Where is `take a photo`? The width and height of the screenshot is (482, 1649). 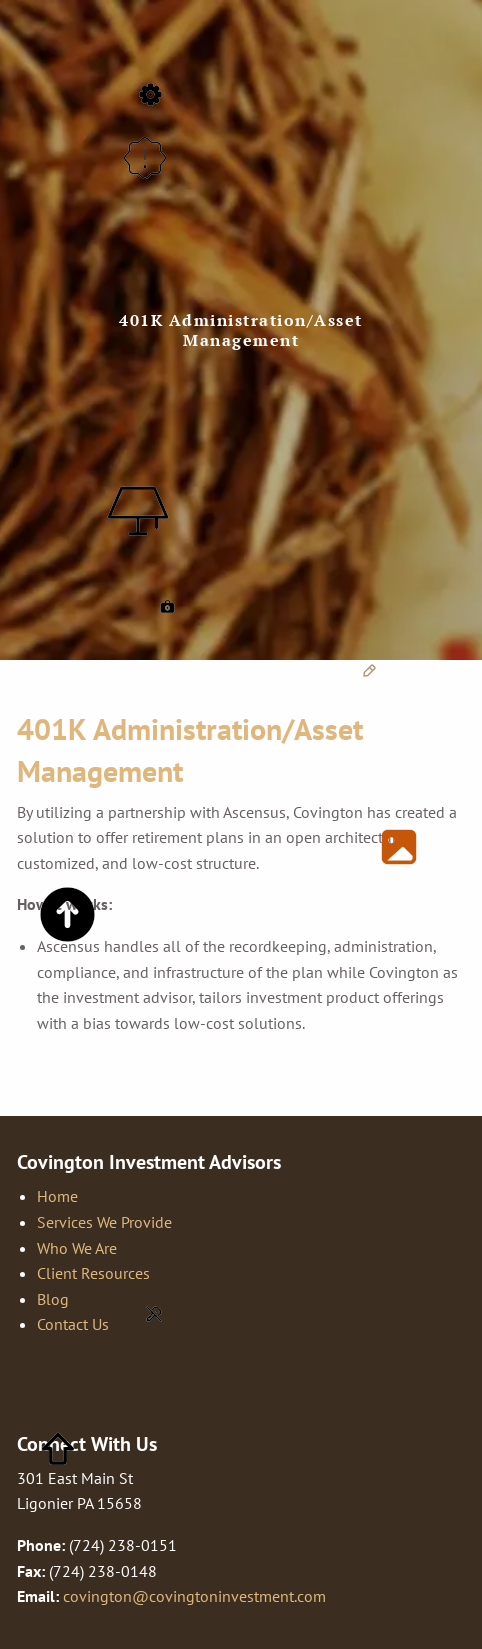
take a photo is located at coordinates (167, 606).